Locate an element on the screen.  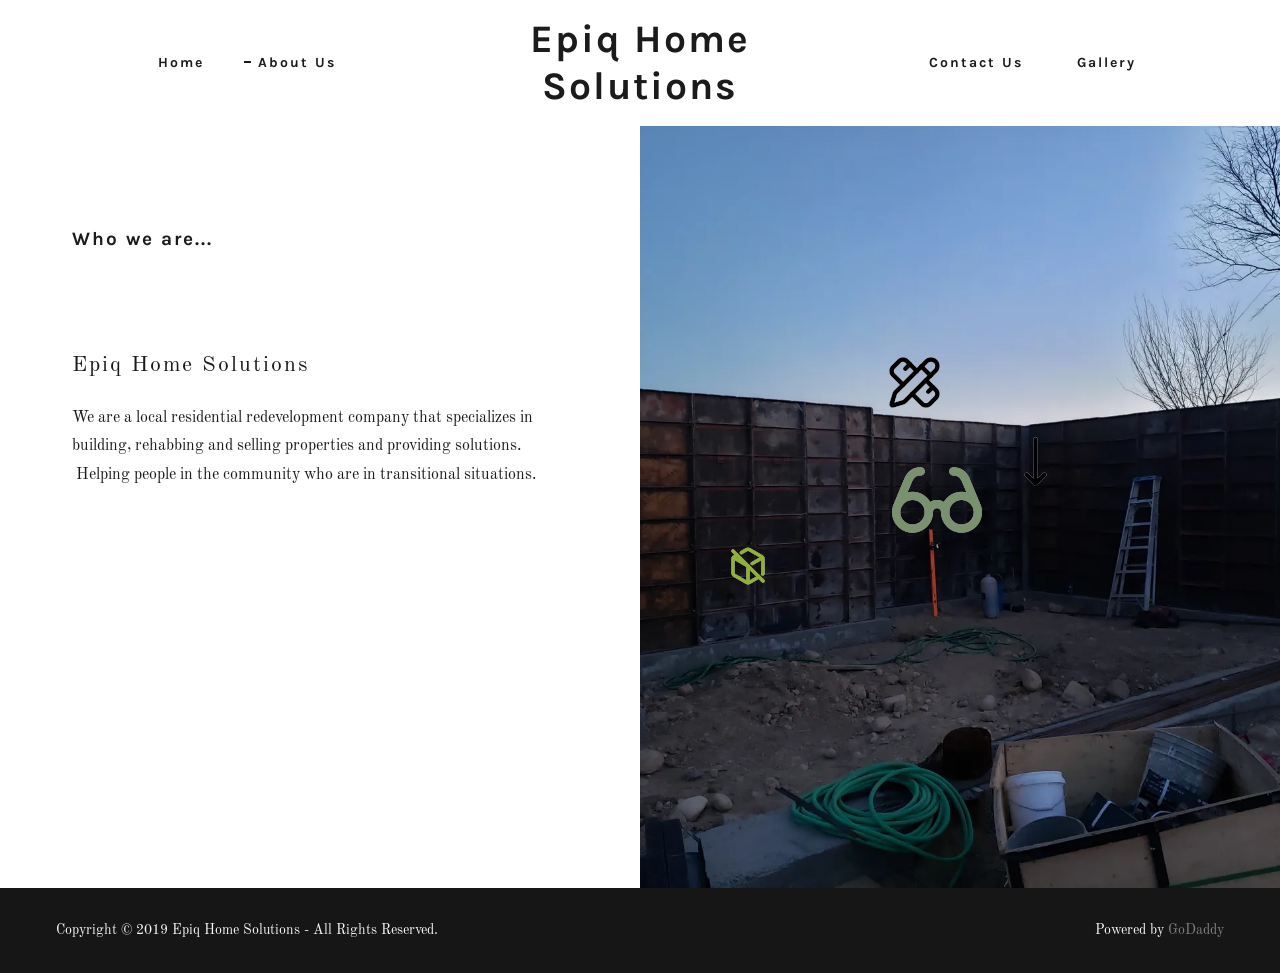
3D view disabled or unavailable is located at coordinates (748, 566).